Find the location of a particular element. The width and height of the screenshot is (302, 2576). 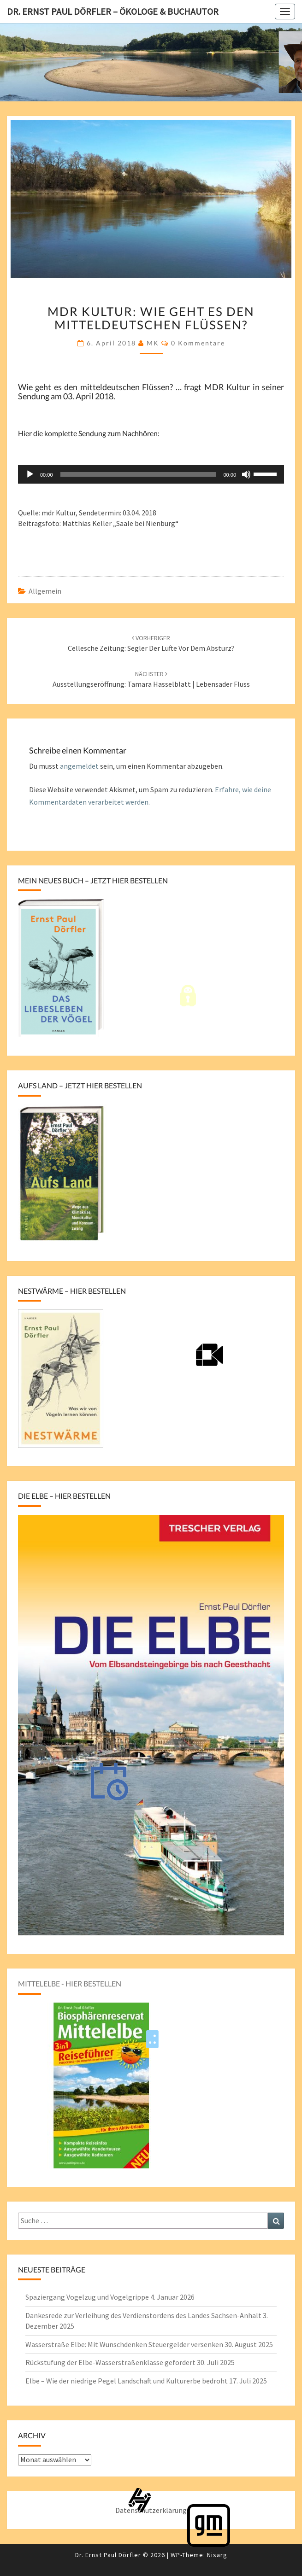

jovian platform logo is located at coordinates (152, 2039).